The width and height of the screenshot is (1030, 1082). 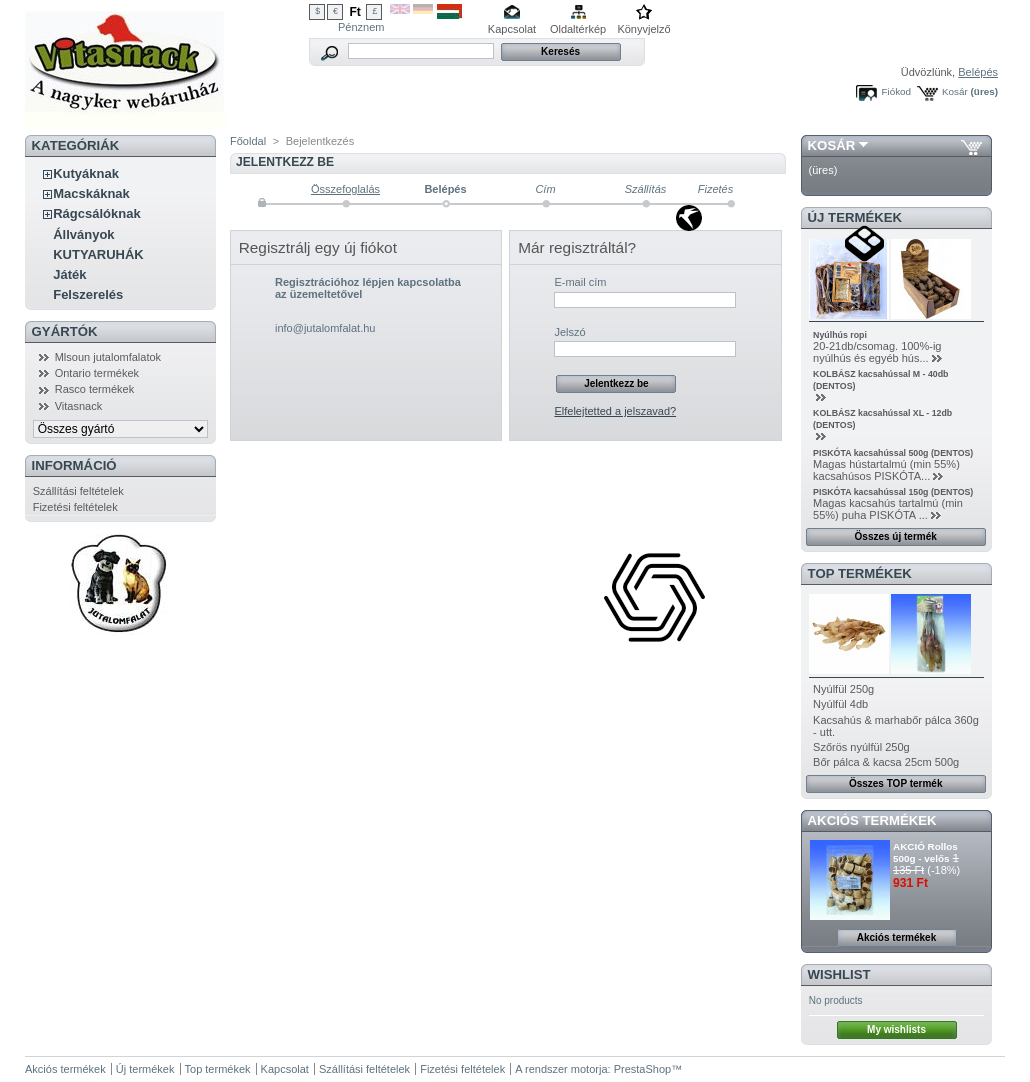 I want to click on plume app or service logo, so click(x=654, y=597).